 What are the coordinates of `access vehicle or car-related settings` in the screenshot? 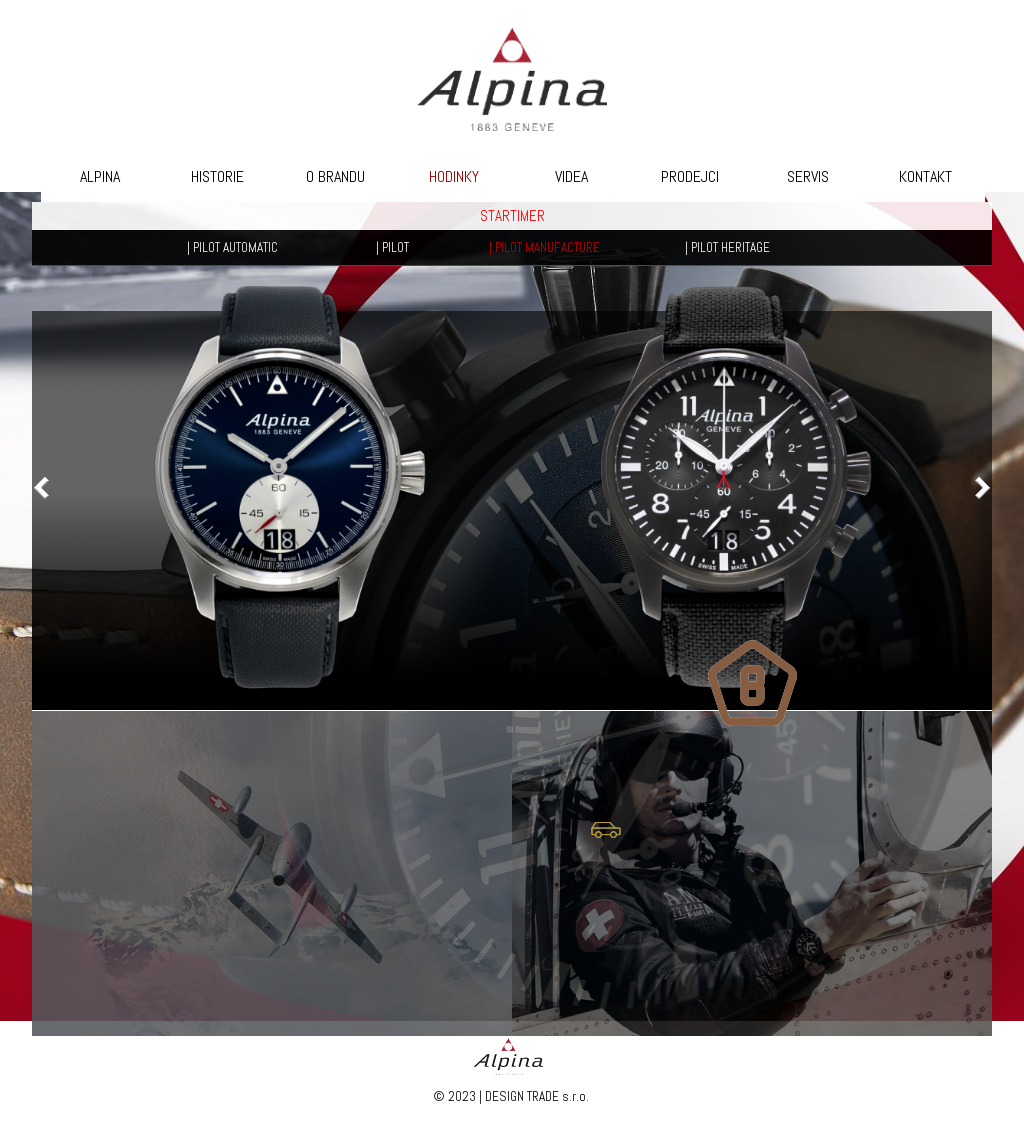 It's located at (606, 829).